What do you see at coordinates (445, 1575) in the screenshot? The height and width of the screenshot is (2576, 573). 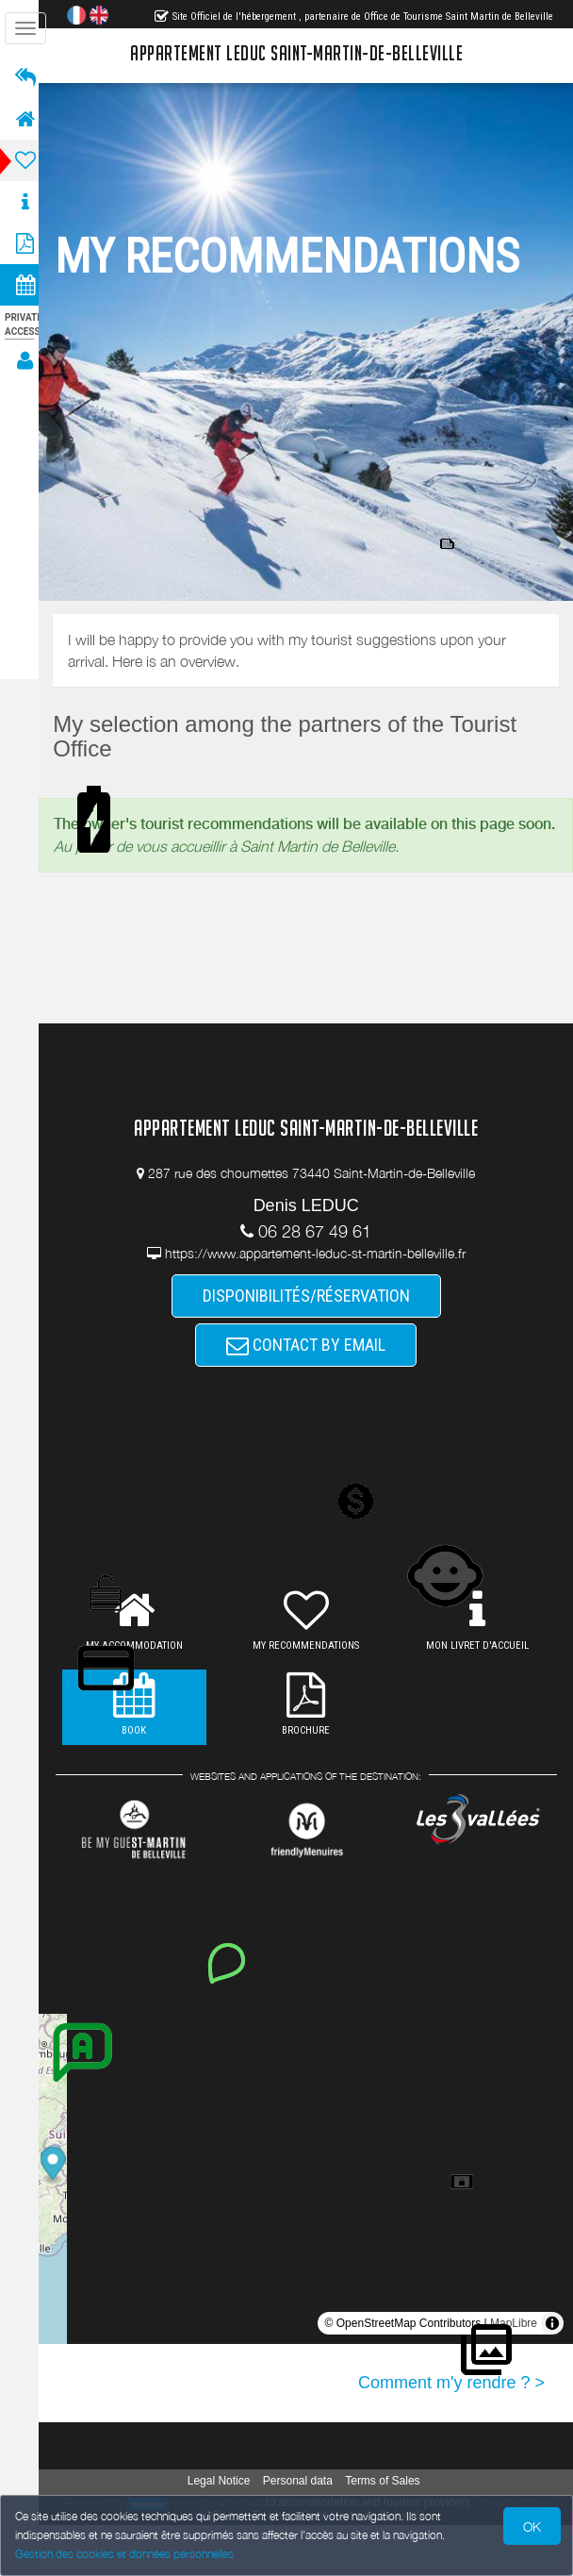 I see `access child-friendly or kids mode settings` at bounding box center [445, 1575].